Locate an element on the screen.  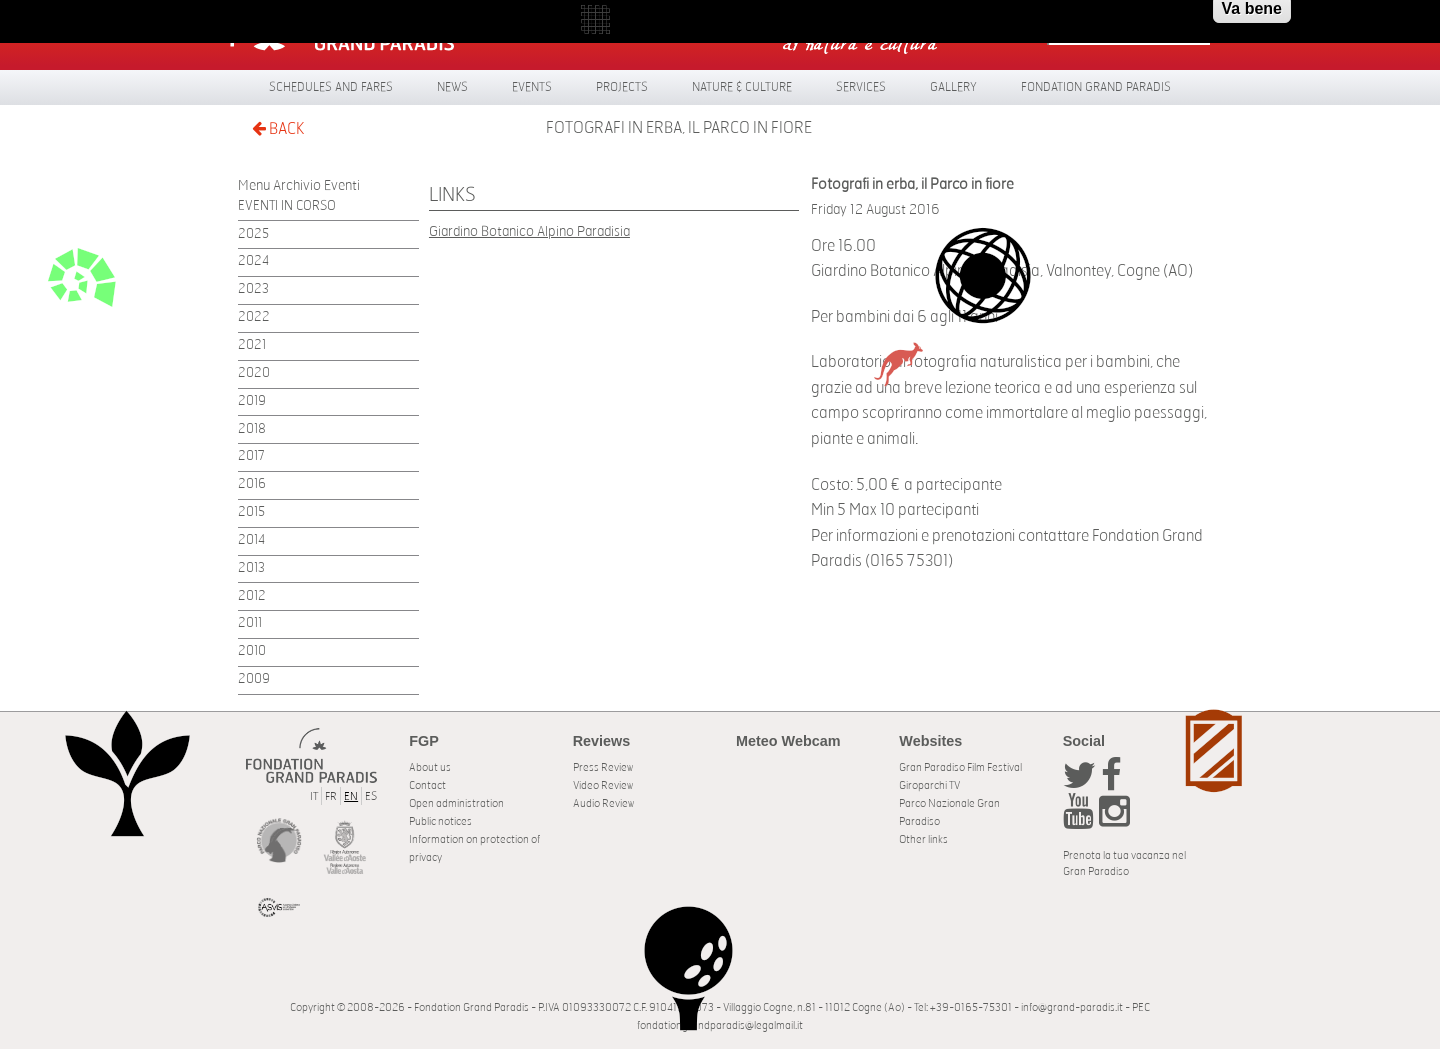
indicates new growth or beginner status is located at coordinates (126, 773).